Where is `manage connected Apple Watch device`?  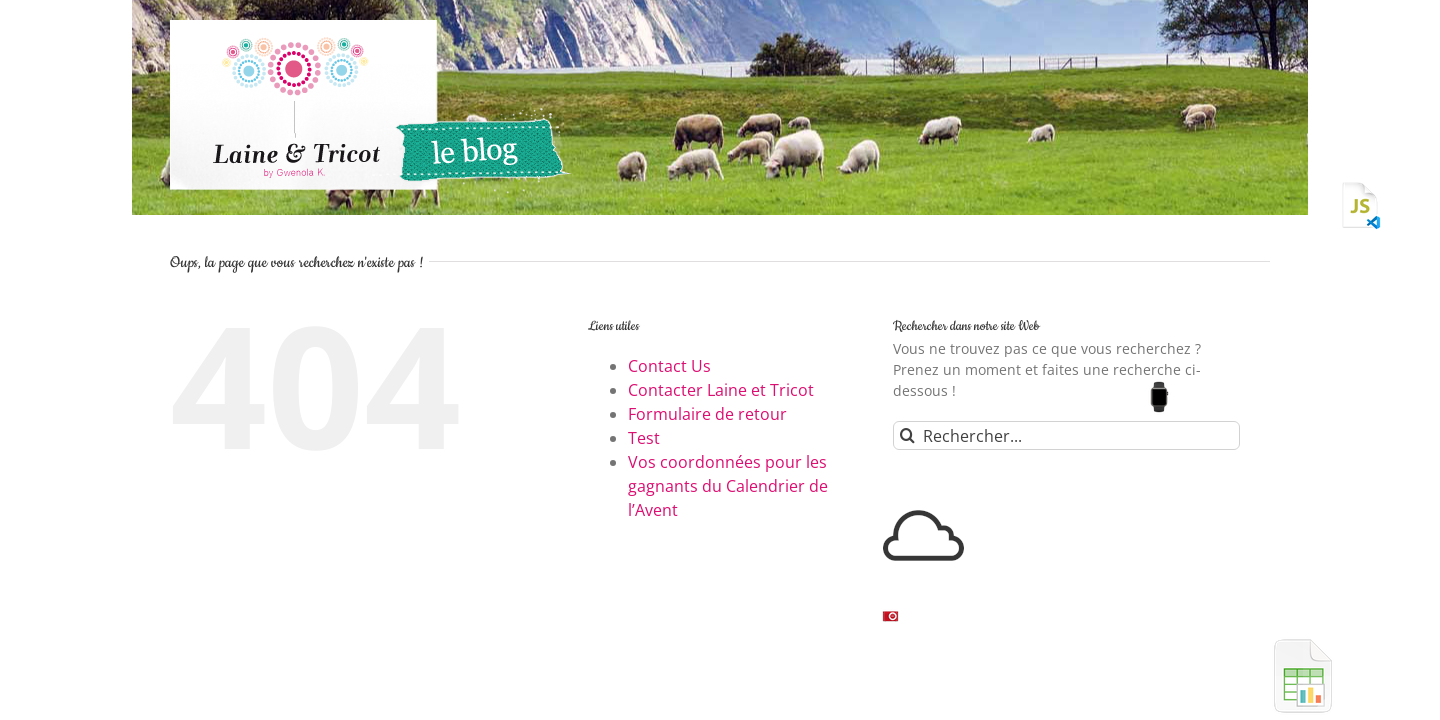 manage connected Apple Watch device is located at coordinates (1159, 397).